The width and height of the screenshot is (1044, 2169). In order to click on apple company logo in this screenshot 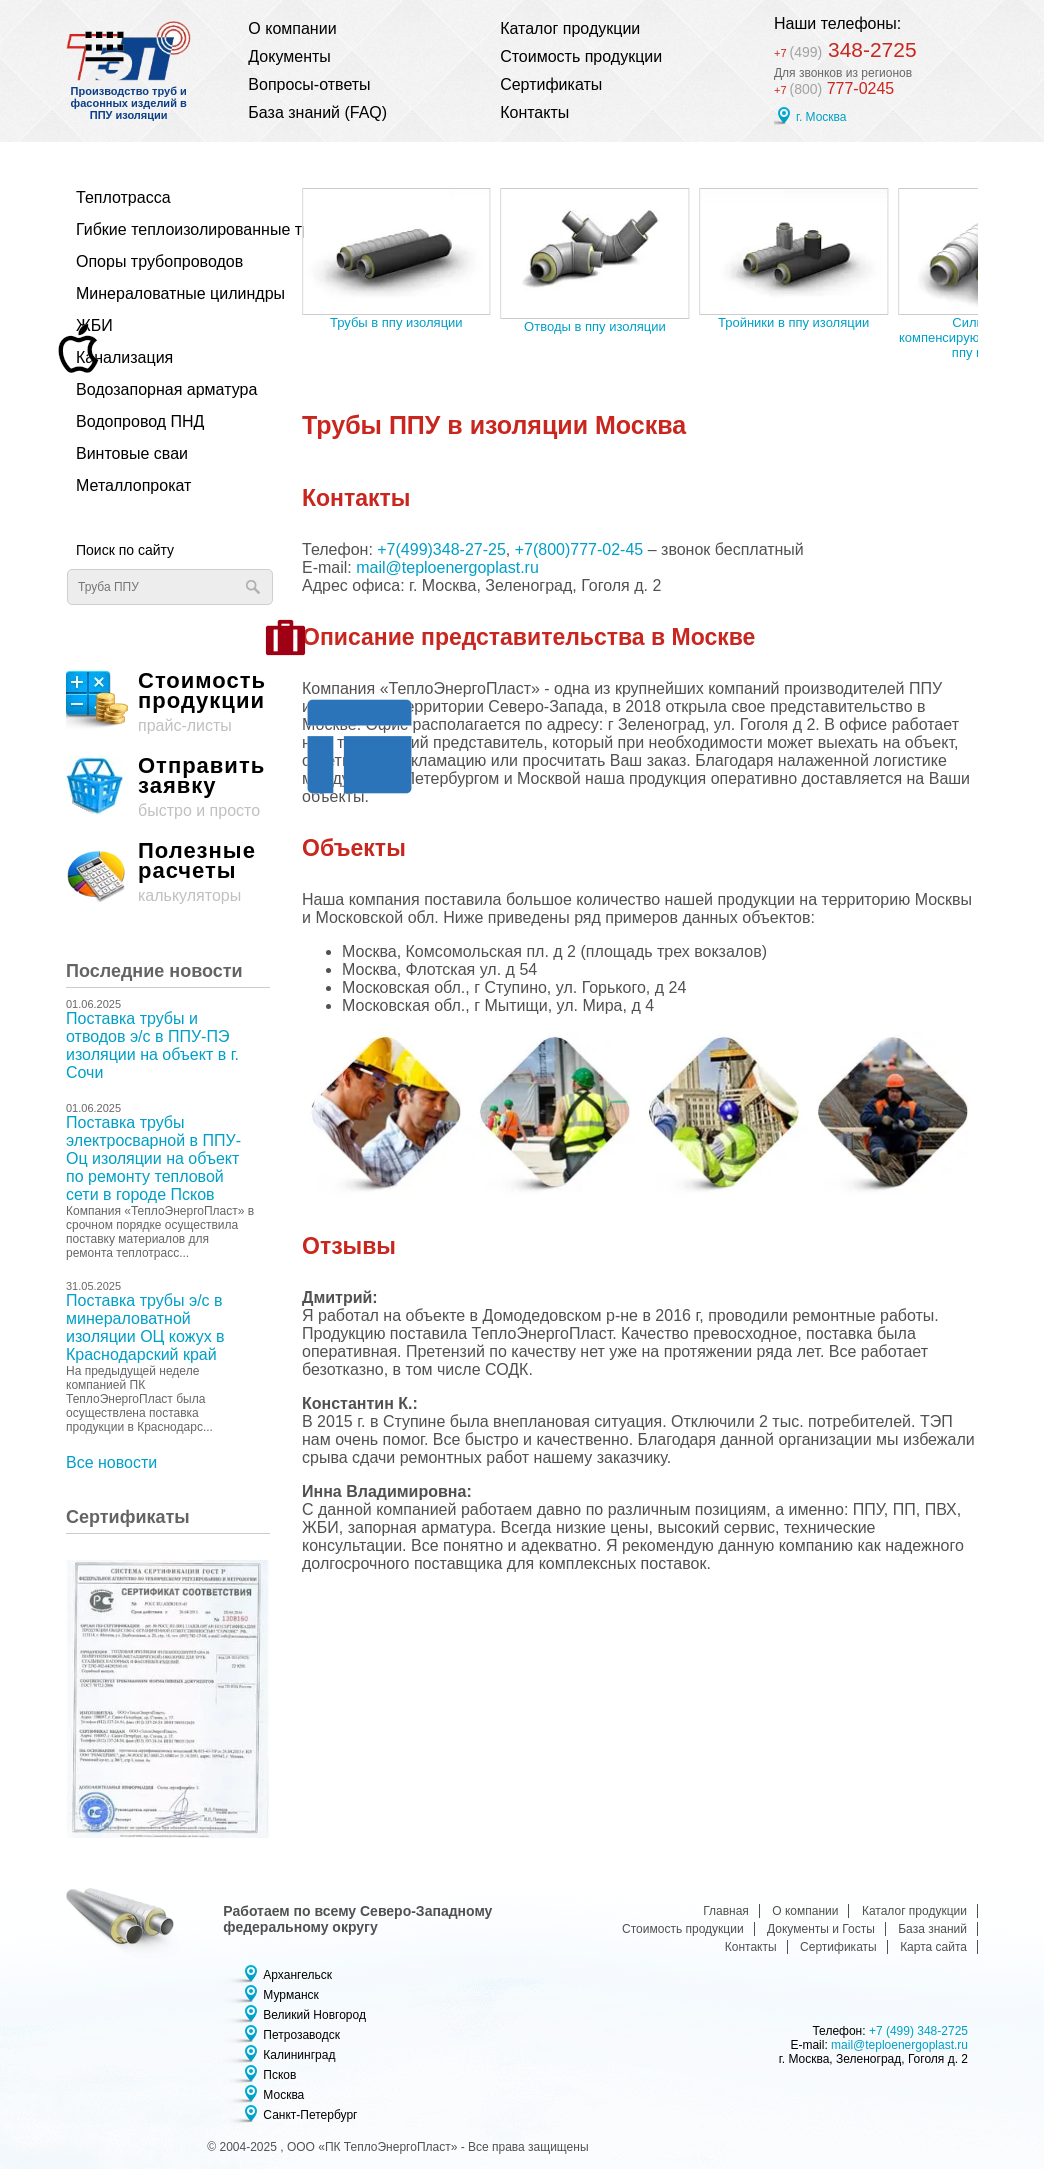, I will do `click(79, 348)`.